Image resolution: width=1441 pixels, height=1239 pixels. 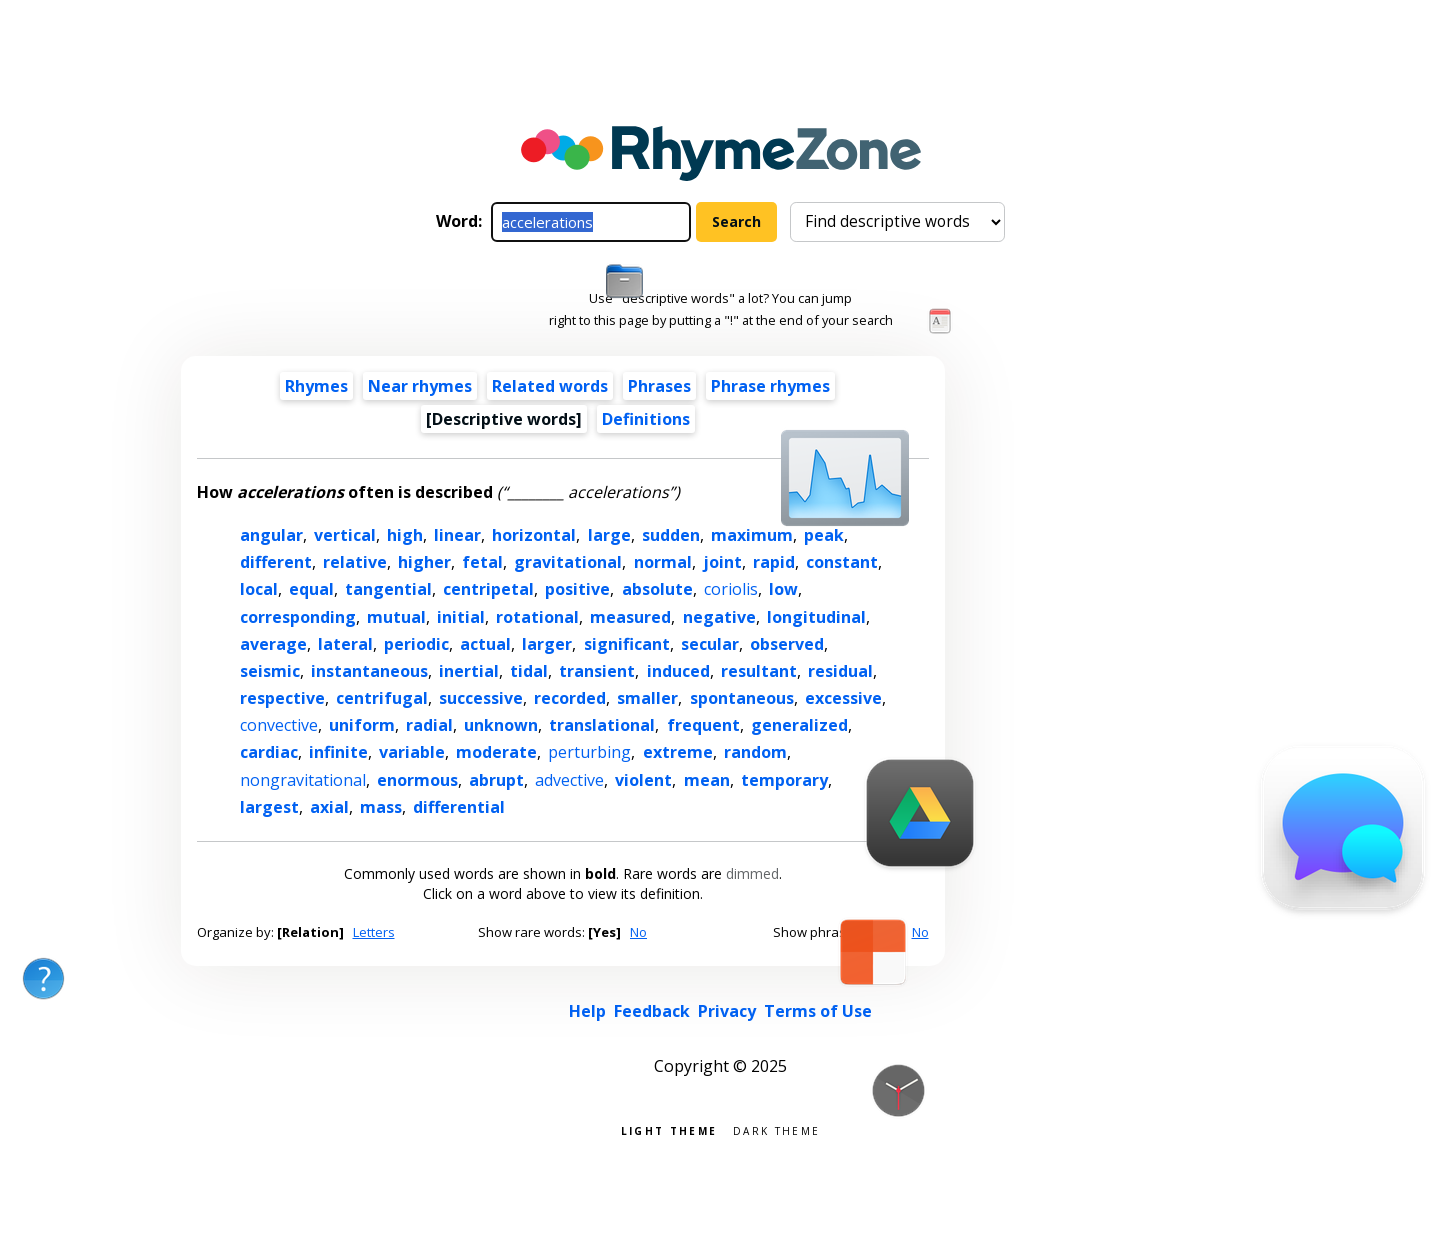 I want to click on open the file manager application, so click(x=624, y=280).